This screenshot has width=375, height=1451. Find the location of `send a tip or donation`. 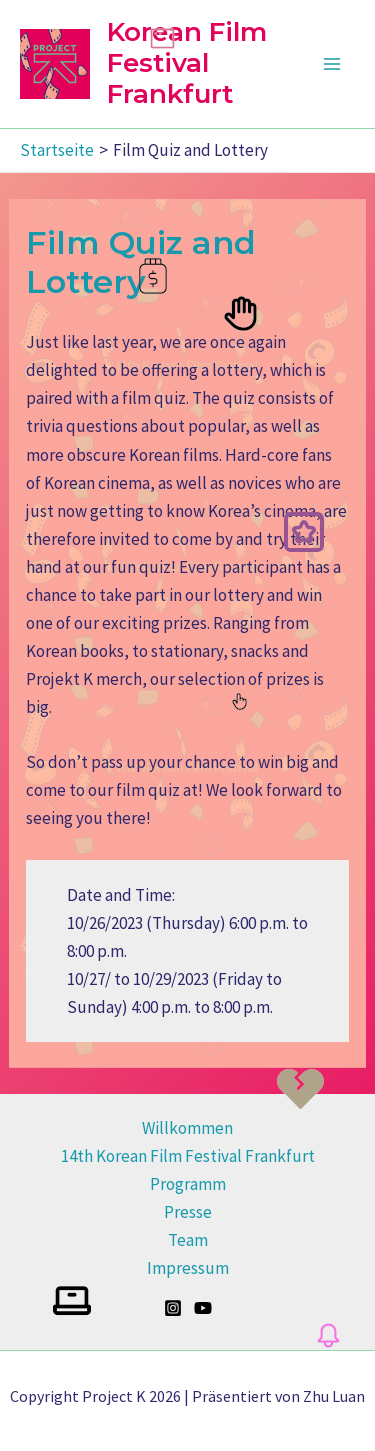

send a tip or donation is located at coordinates (153, 276).